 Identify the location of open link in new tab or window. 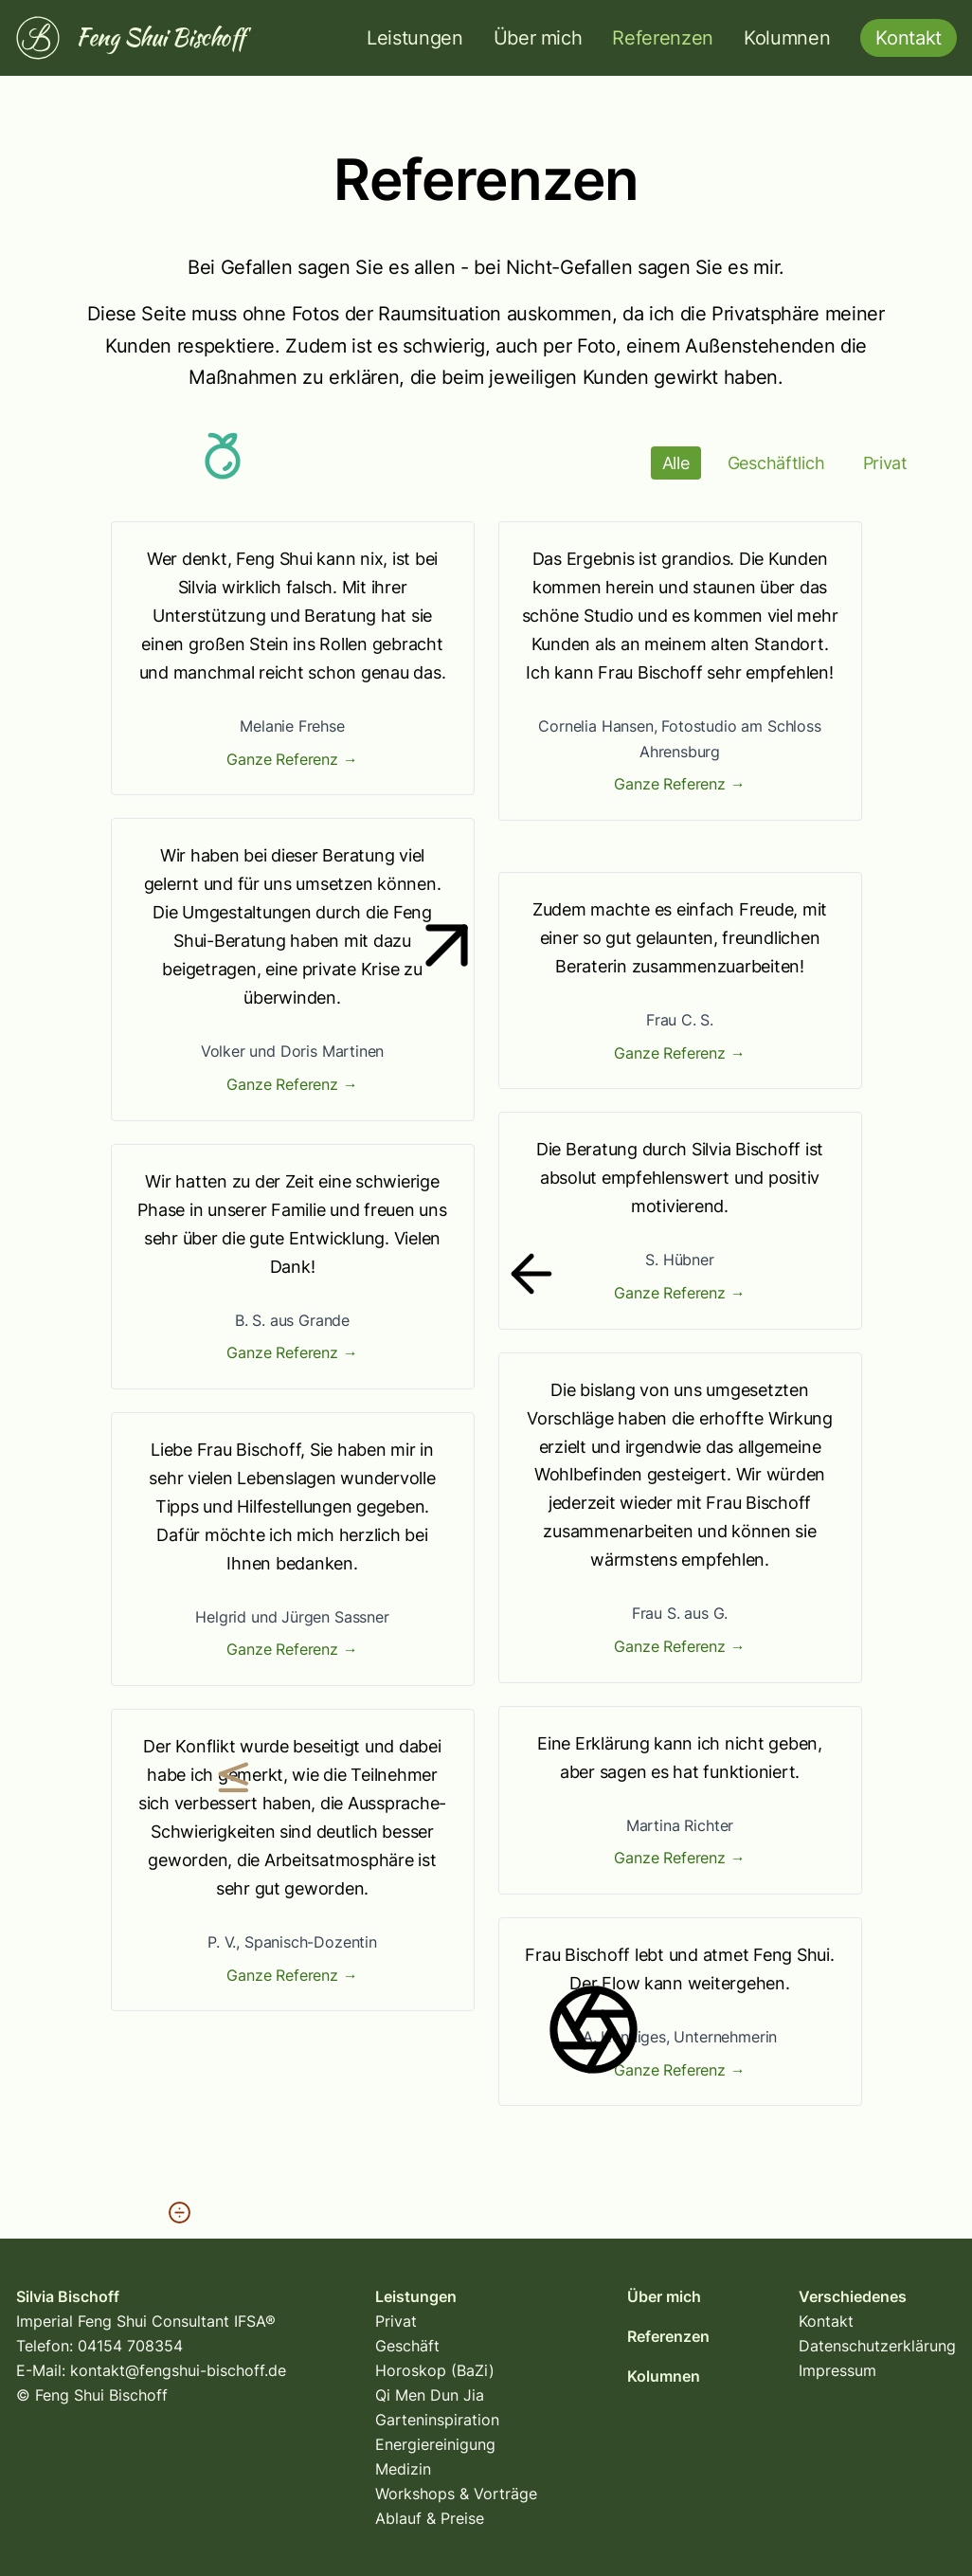
(446, 945).